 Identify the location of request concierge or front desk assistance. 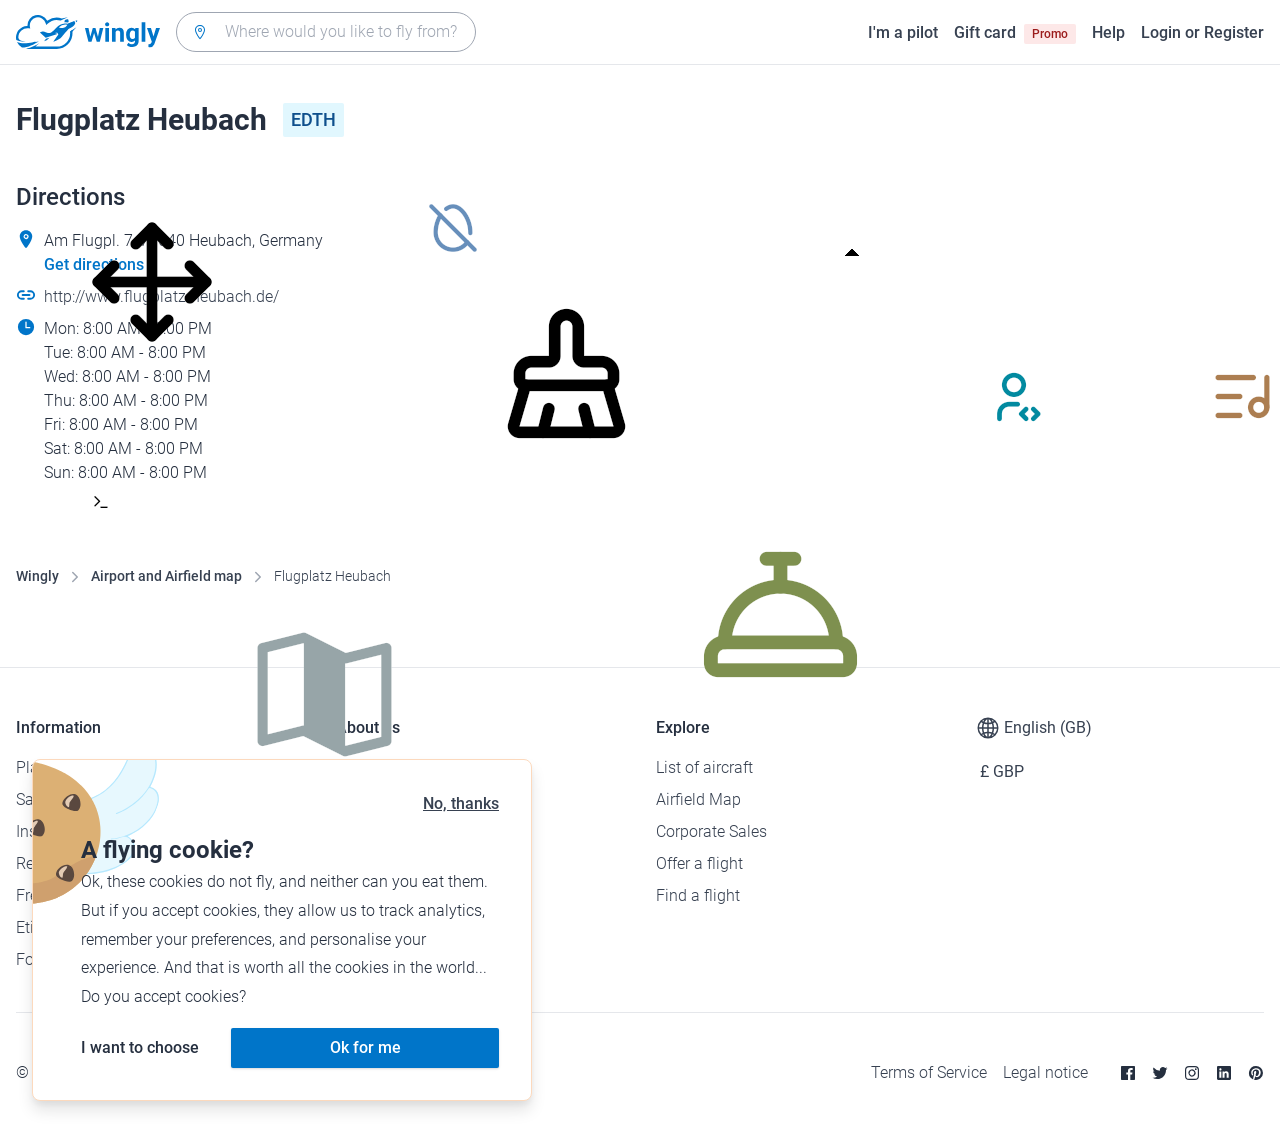
(780, 614).